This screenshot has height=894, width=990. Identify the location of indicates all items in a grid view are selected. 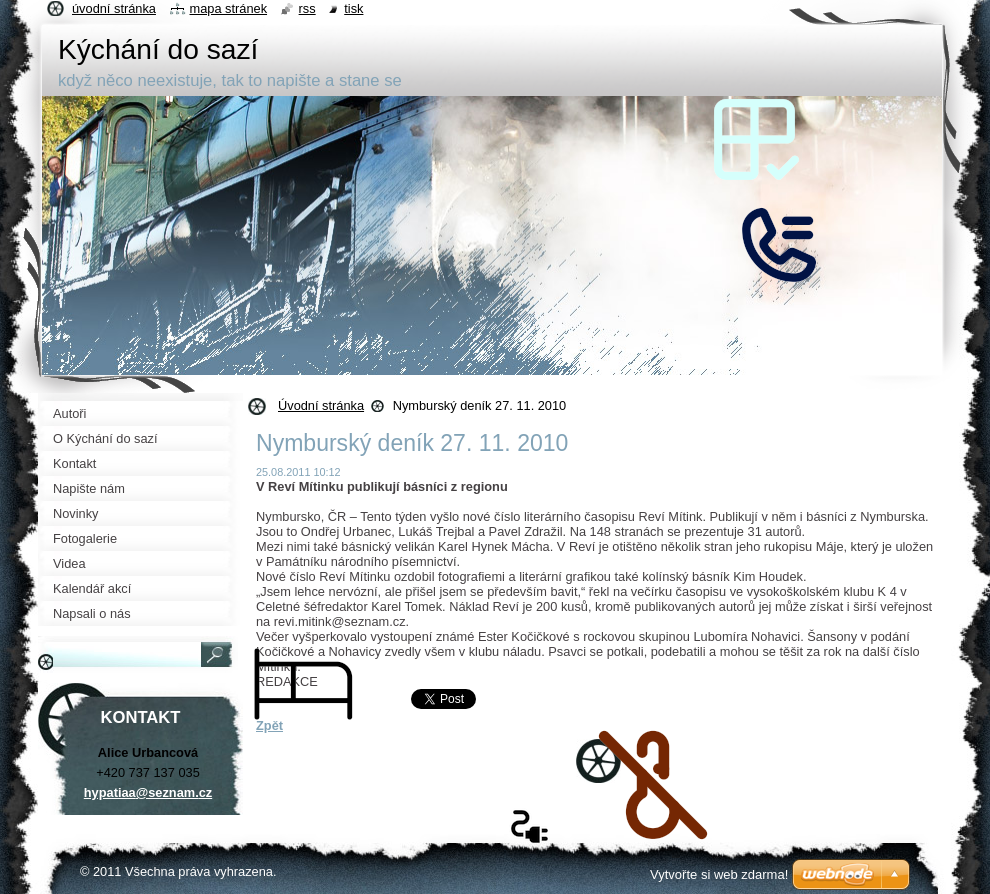
(754, 139).